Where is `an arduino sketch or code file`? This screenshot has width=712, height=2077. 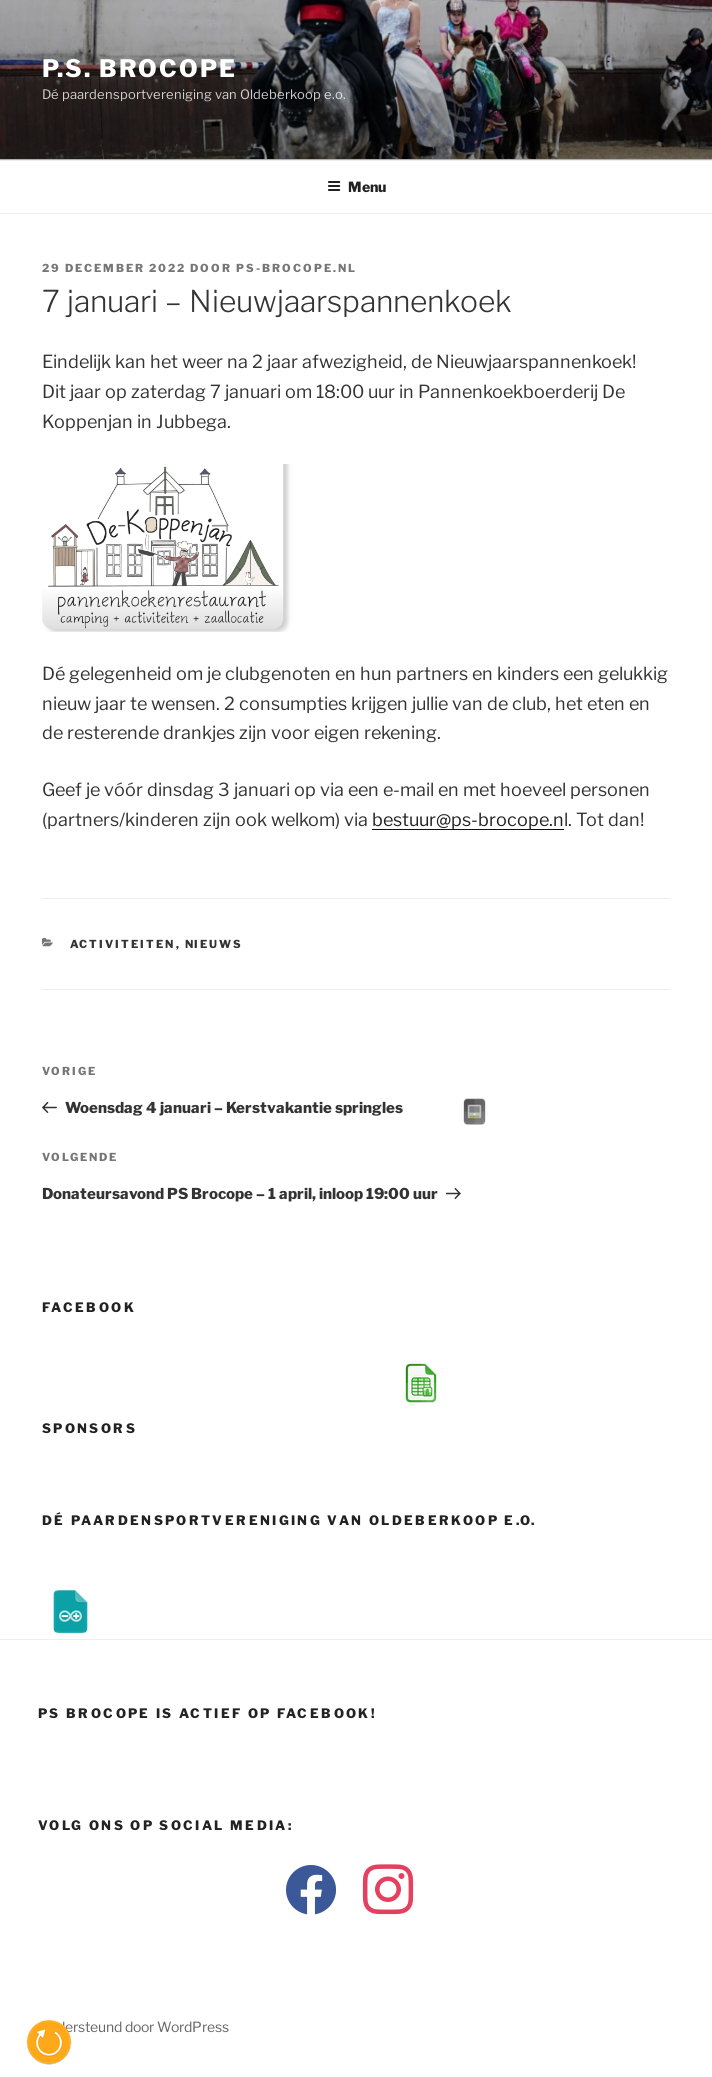
an arduino sketch or code file is located at coordinates (70, 1611).